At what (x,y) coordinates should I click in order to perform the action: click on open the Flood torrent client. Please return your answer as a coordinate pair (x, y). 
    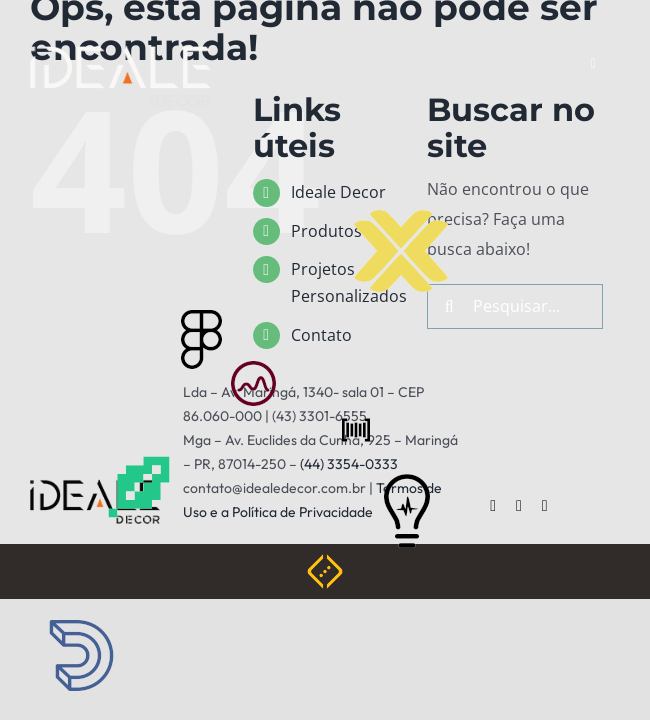
    Looking at the image, I should click on (253, 383).